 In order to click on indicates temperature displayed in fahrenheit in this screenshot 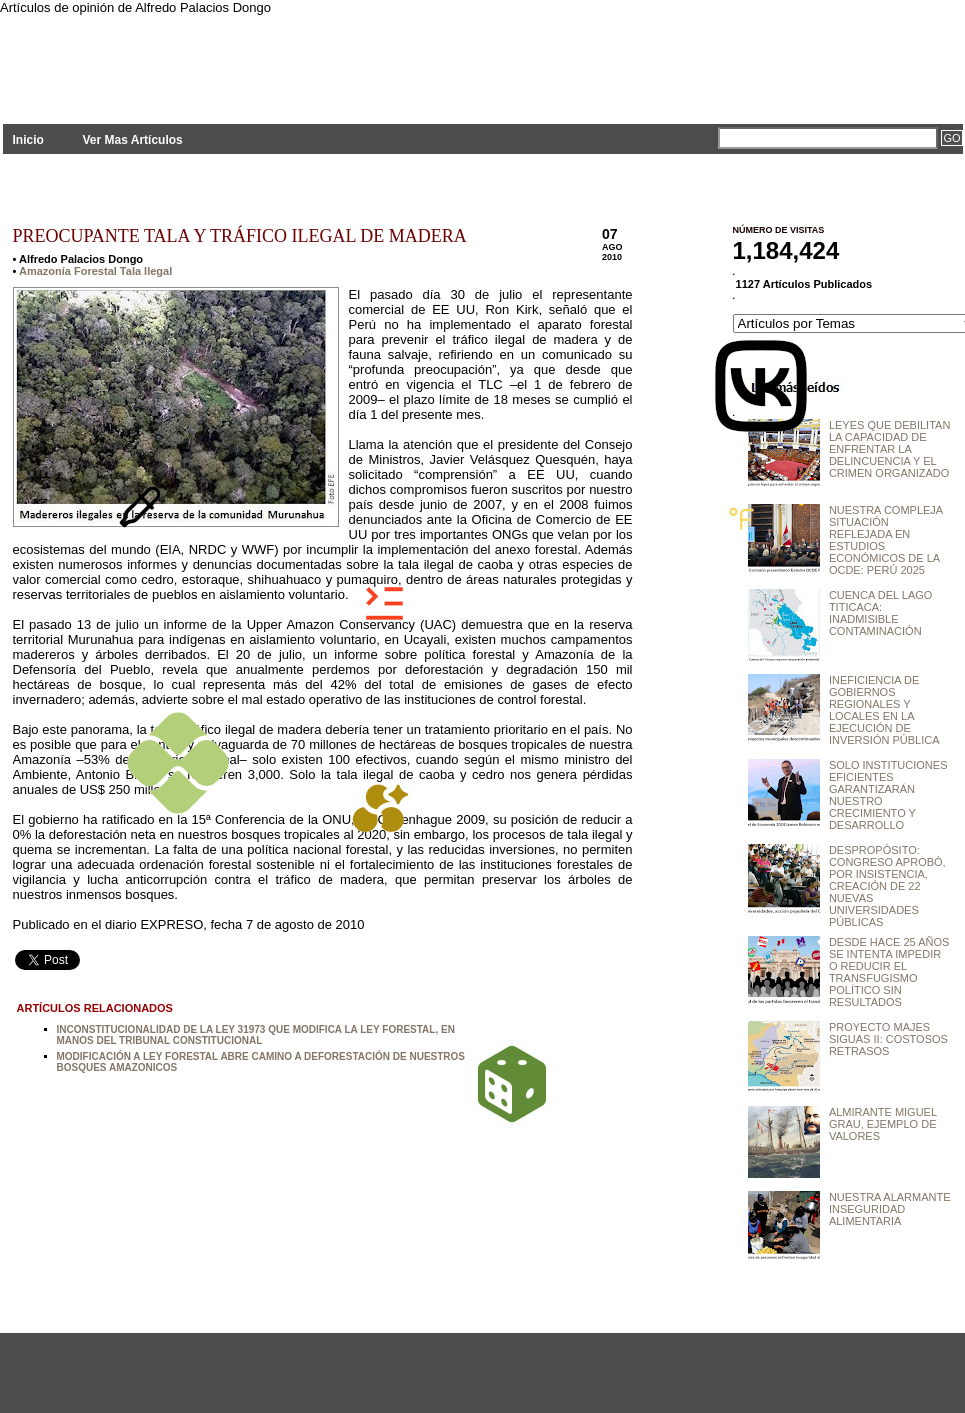, I will do `click(742, 518)`.